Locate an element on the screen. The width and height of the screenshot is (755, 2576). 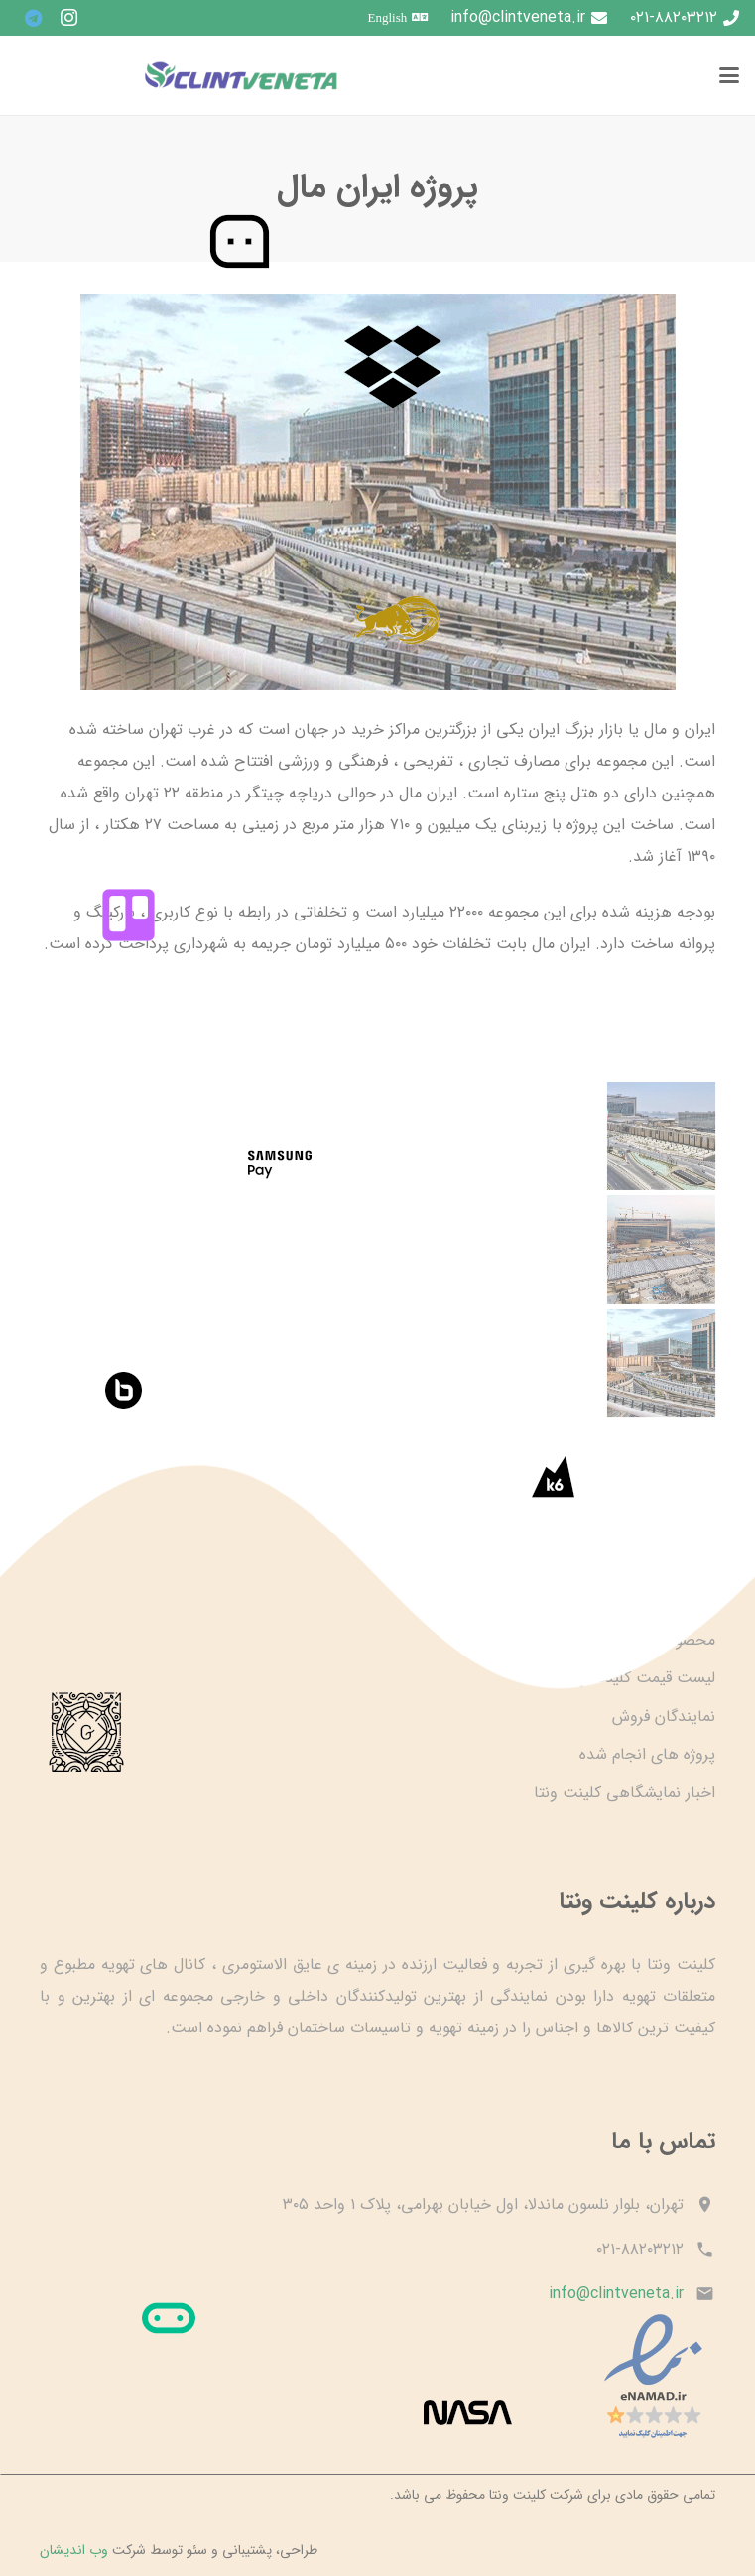
open the gutenberg block editor is located at coordinates (86, 1732).